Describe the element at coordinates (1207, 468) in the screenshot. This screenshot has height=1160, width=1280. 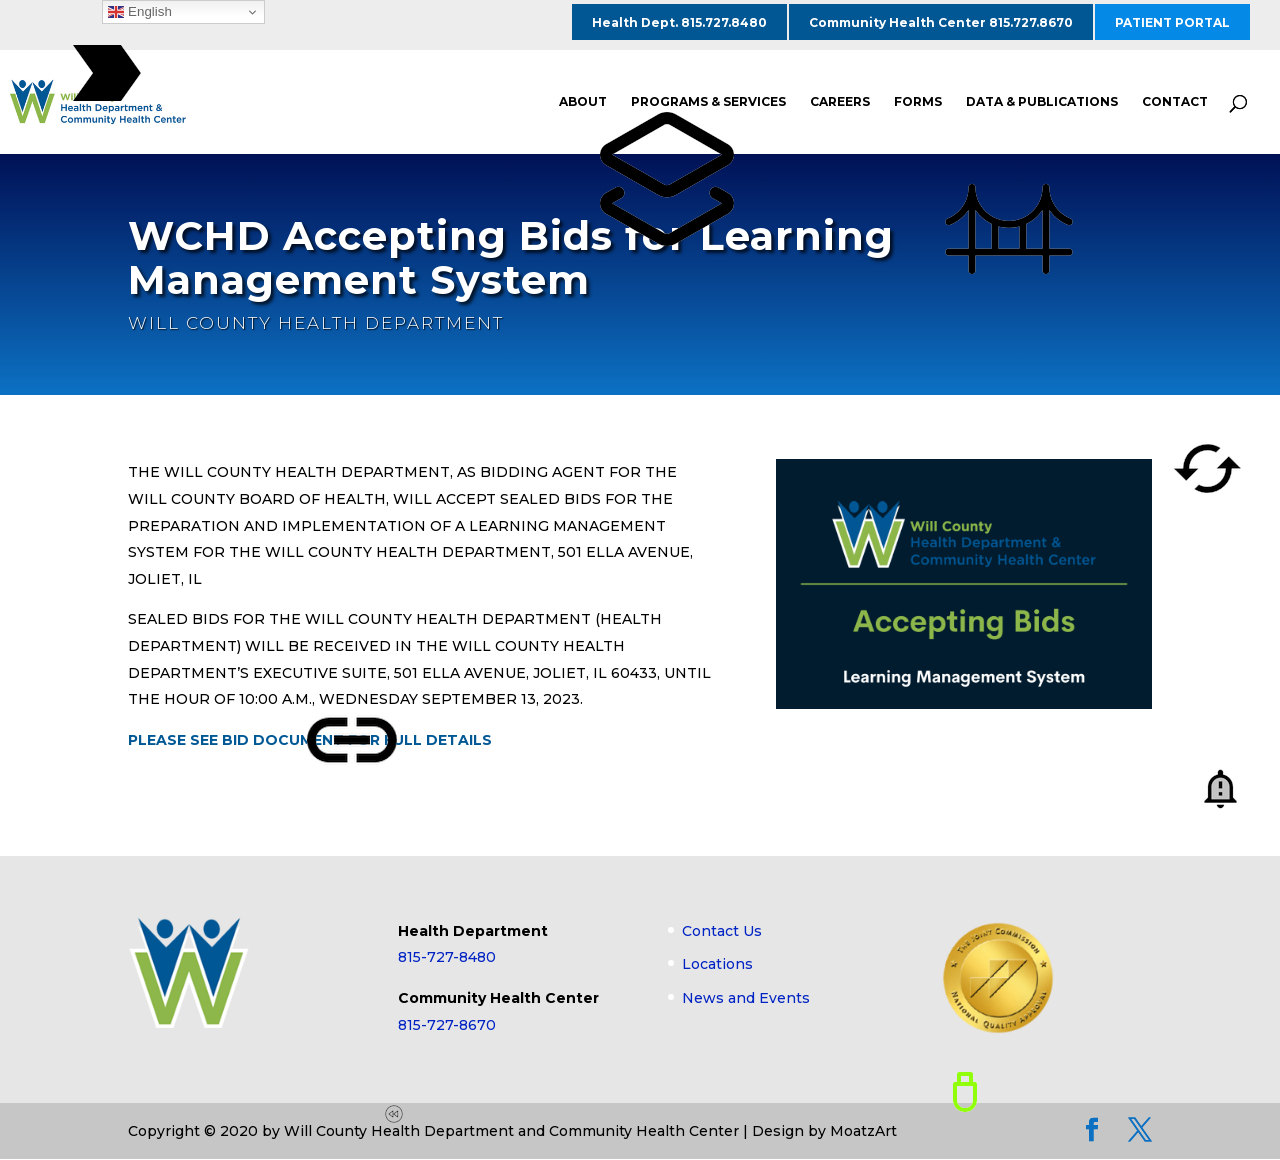
I see `refresh or reload content` at that location.